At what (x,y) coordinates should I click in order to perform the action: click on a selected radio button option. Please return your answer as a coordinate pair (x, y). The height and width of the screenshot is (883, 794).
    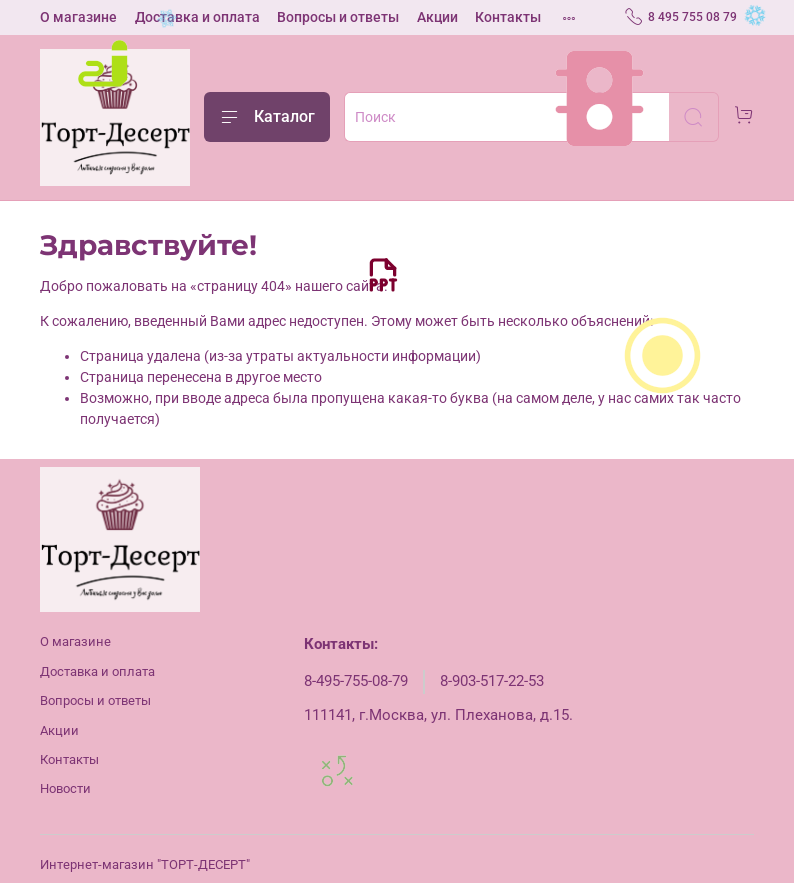
    Looking at the image, I should click on (662, 355).